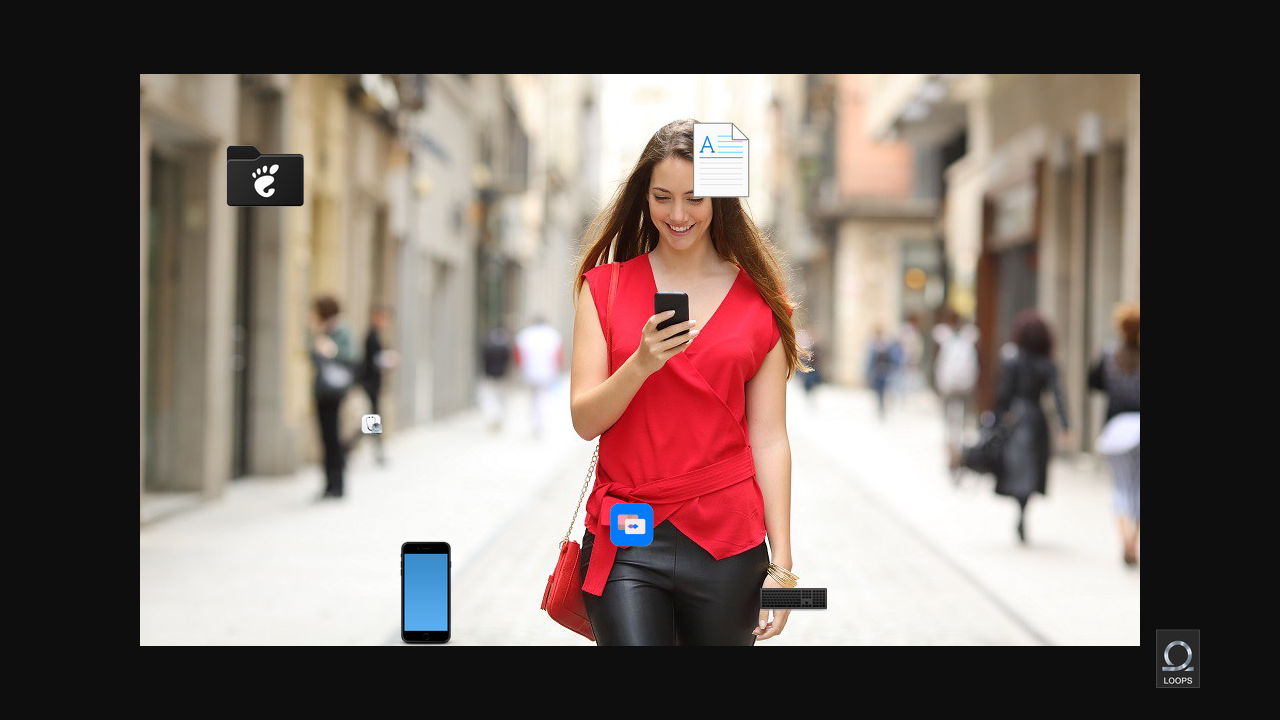 This screenshot has height=720, width=1280. I want to click on open a text document or word processing file, so click(721, 160).